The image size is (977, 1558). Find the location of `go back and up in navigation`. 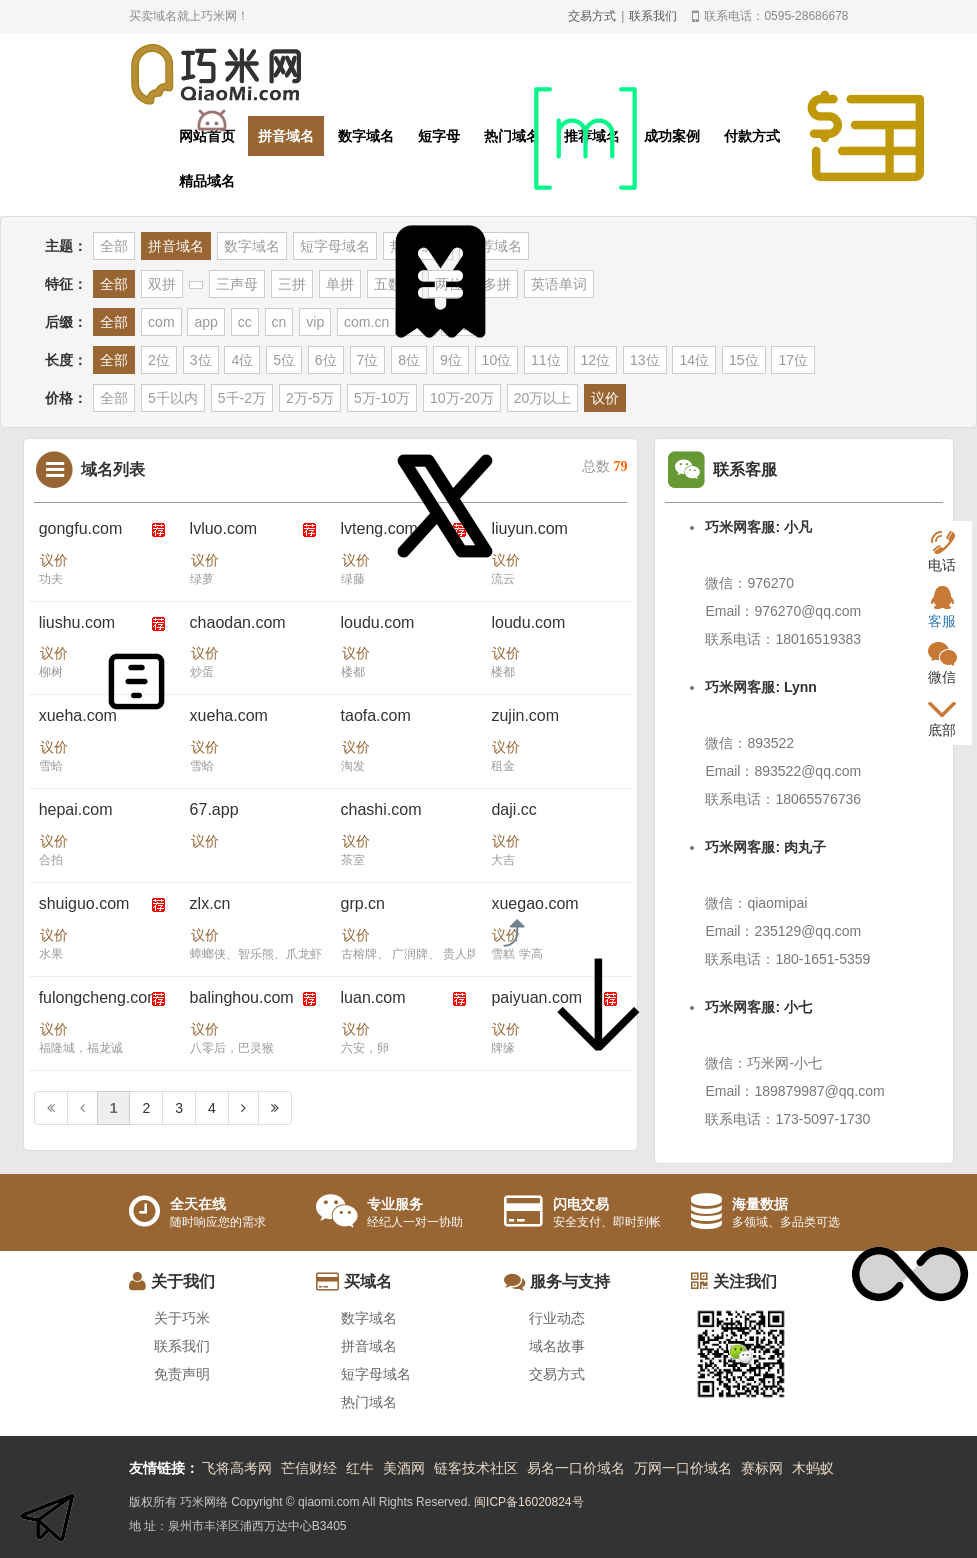

go back and up in navigation is located at coordinates (514, 933).